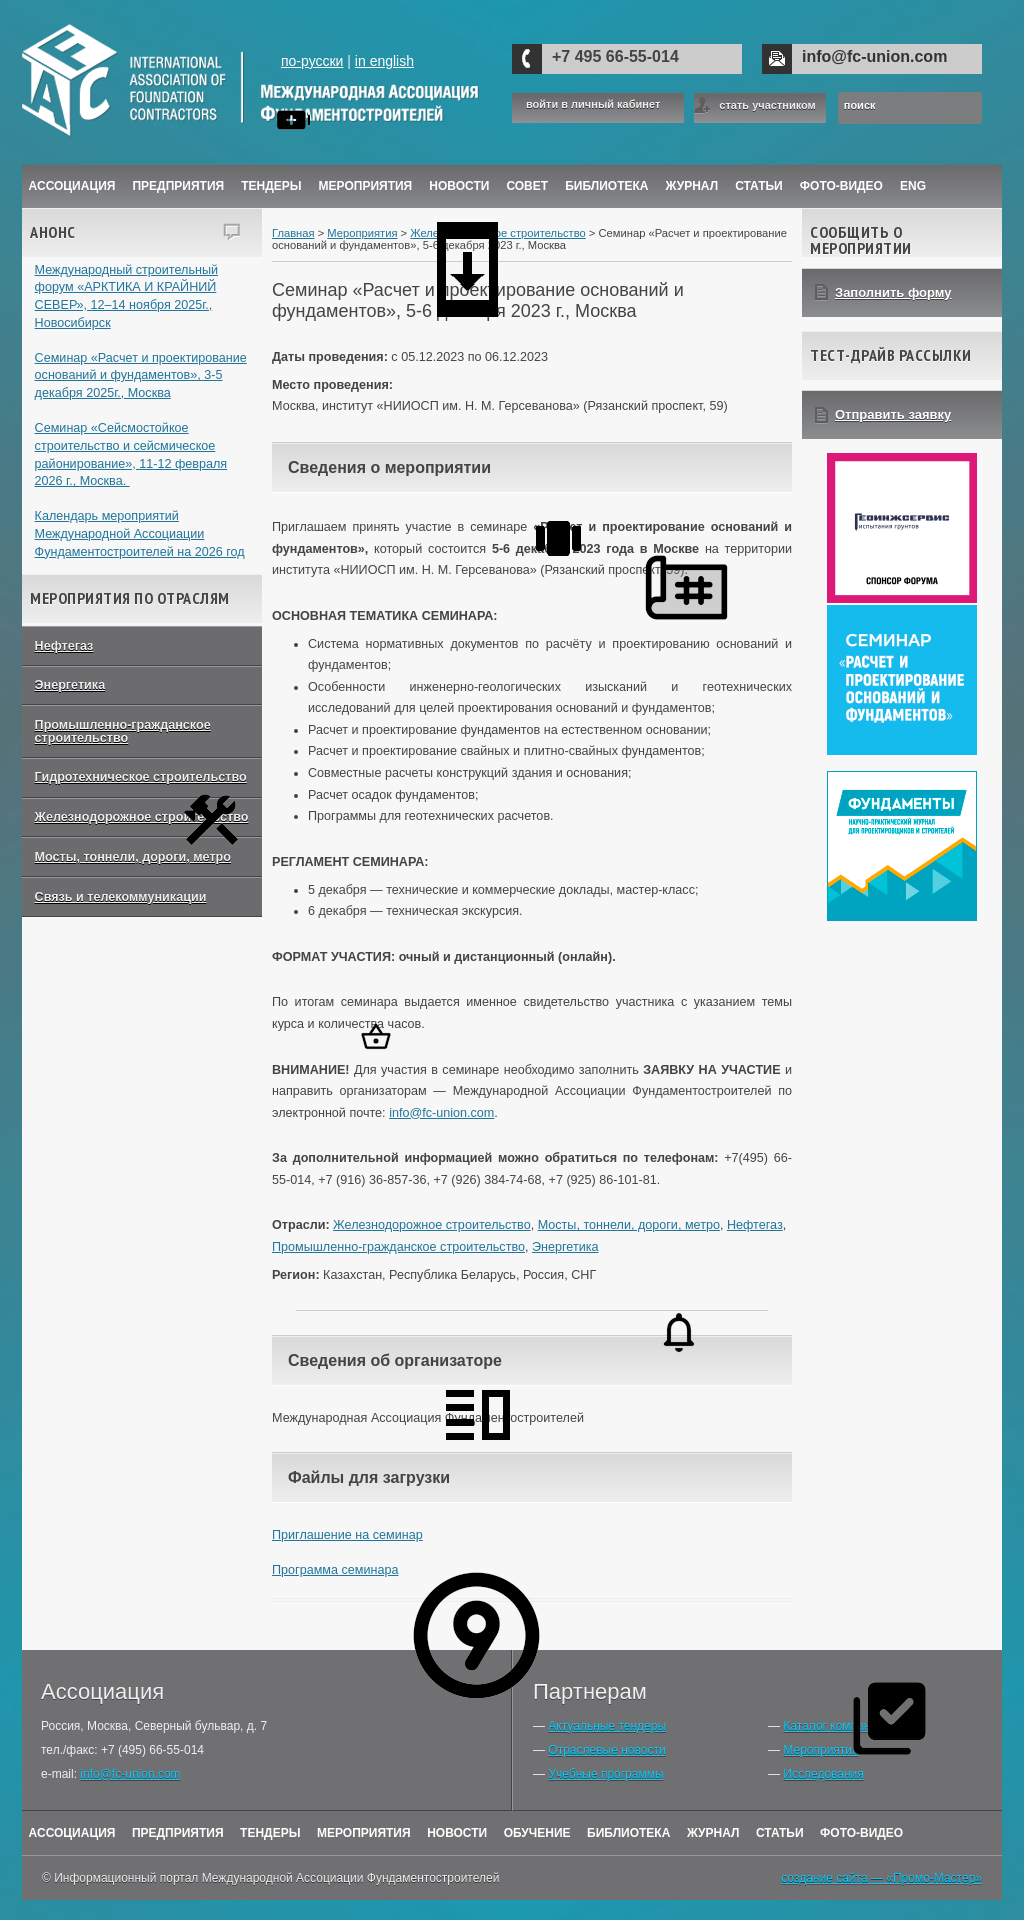 This screenshot has height=1920, width=1024. Describe the element at coordinates (211, 820) in the screenshot. I see `access settings or tools` at that location.